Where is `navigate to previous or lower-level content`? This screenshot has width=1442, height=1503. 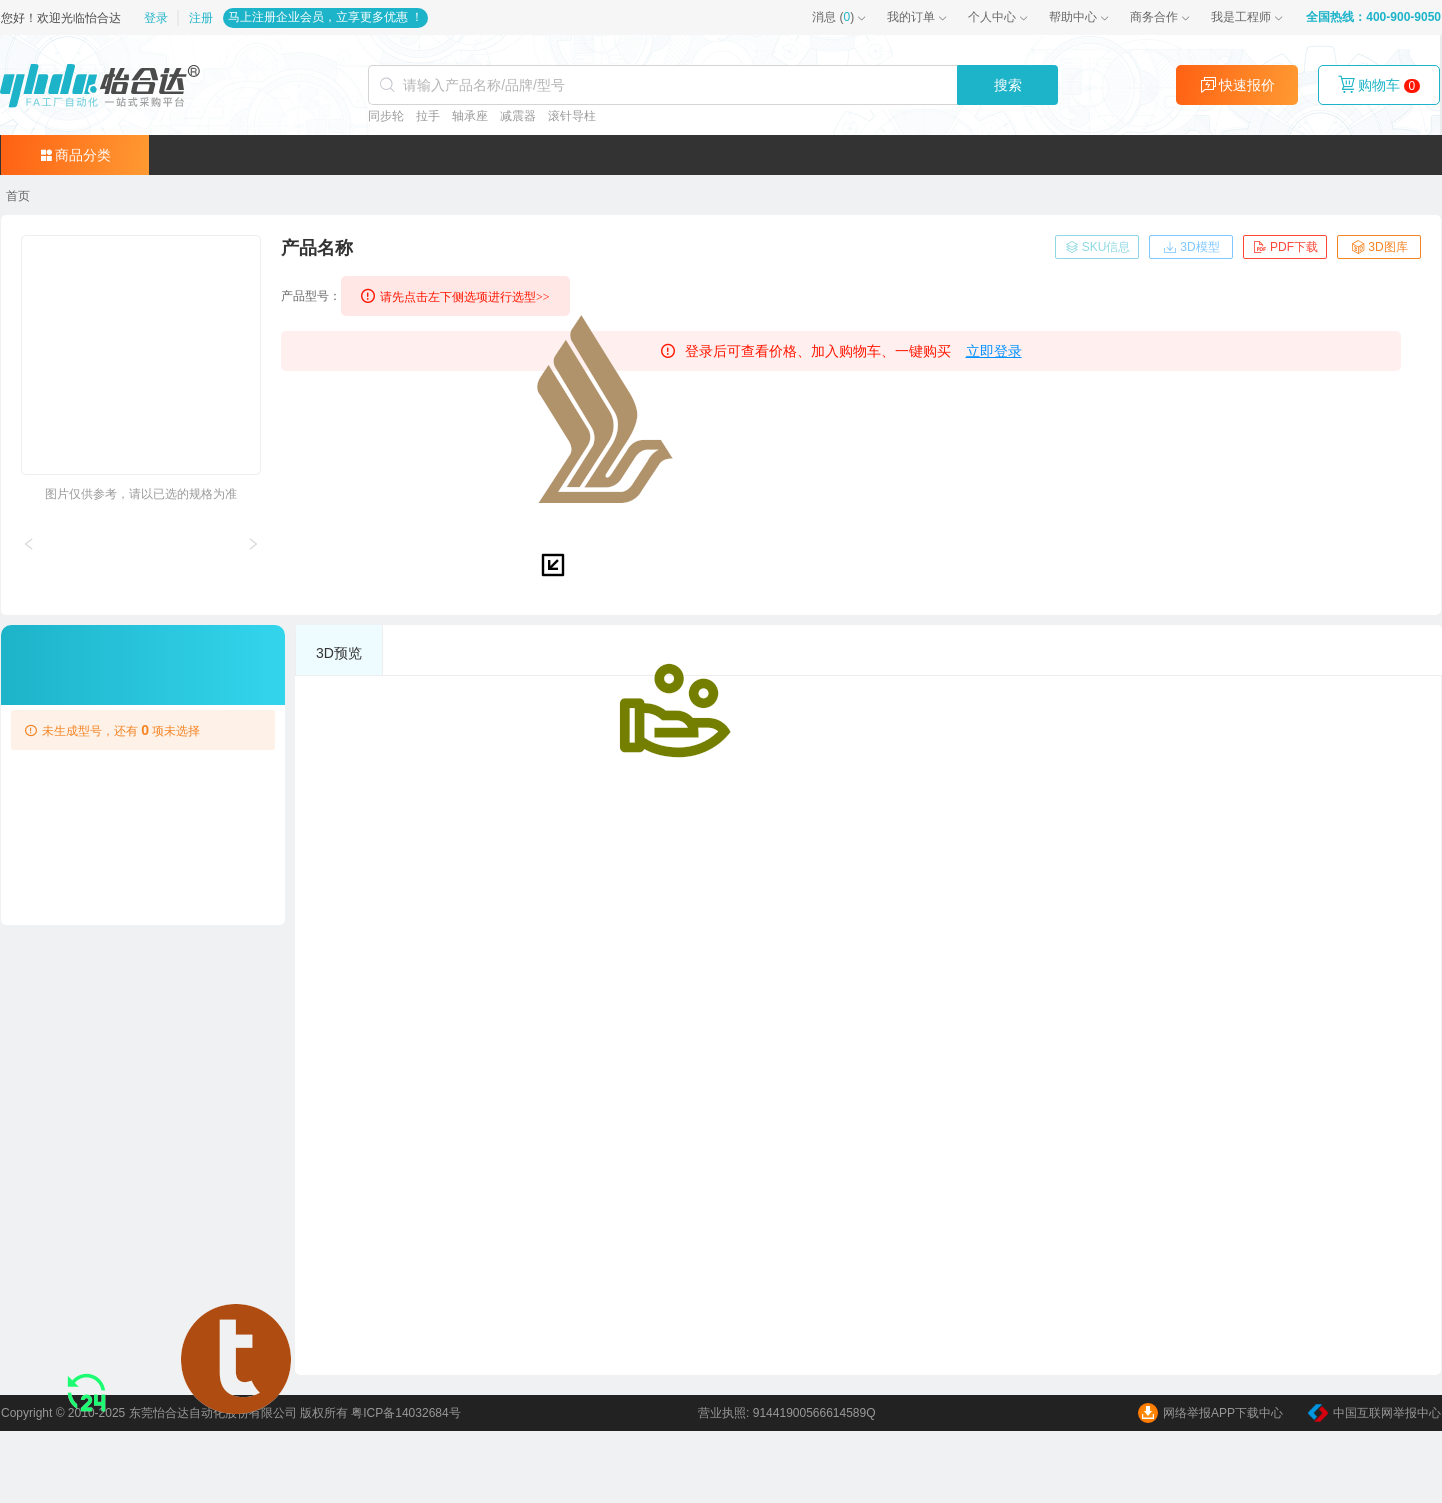
navigate to previous or lower-level content is located at coordinates (553, 565).